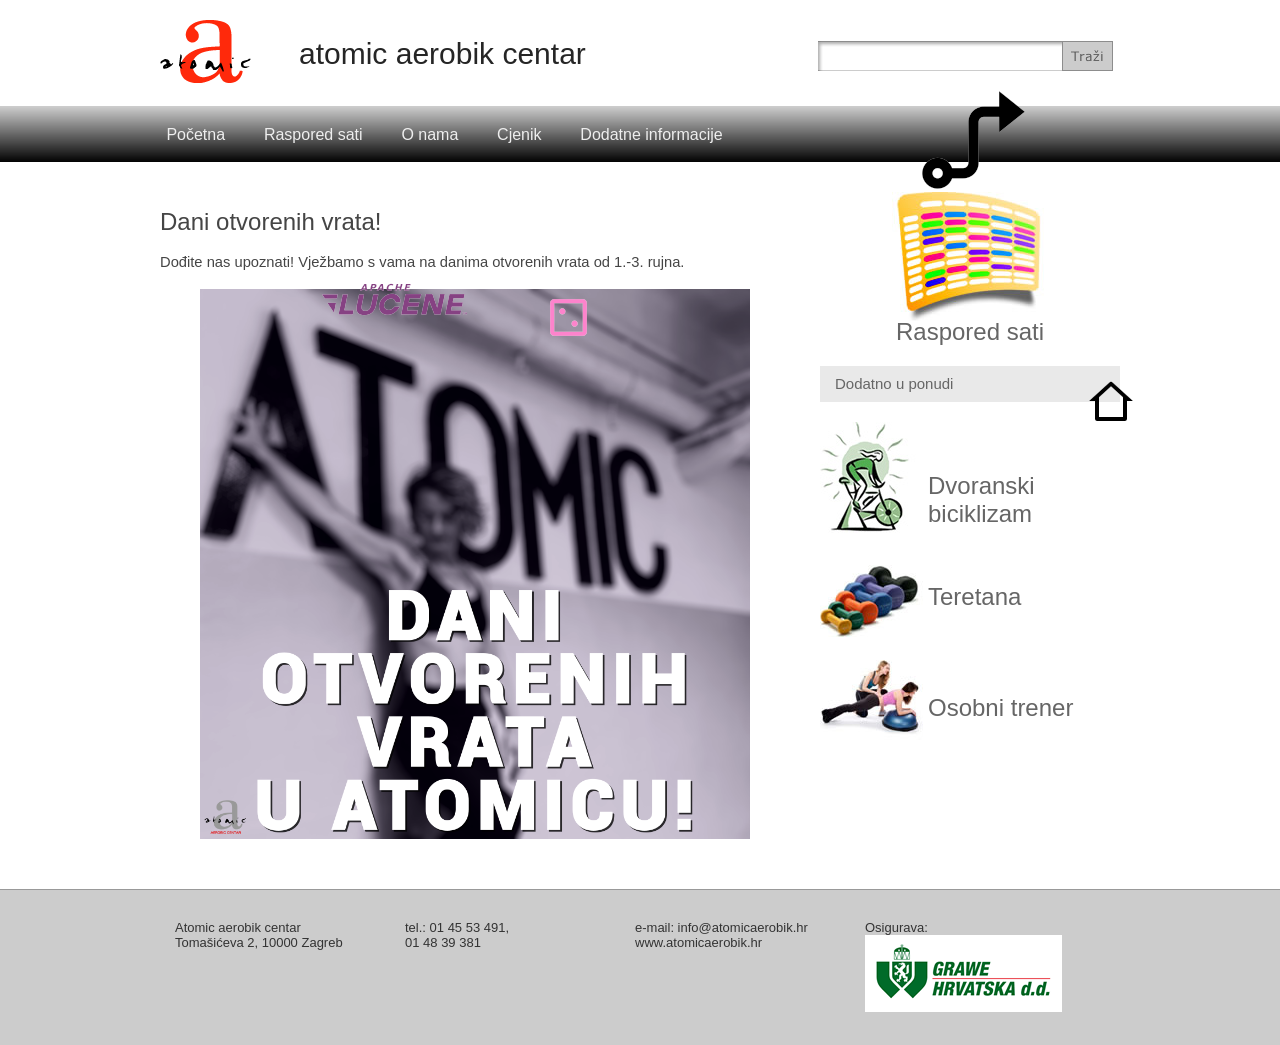 The image size is (1280, 1045). Describe the element at coordinates (568, 317) in the screenshot. I see `roll the dice or randomize` at that location.